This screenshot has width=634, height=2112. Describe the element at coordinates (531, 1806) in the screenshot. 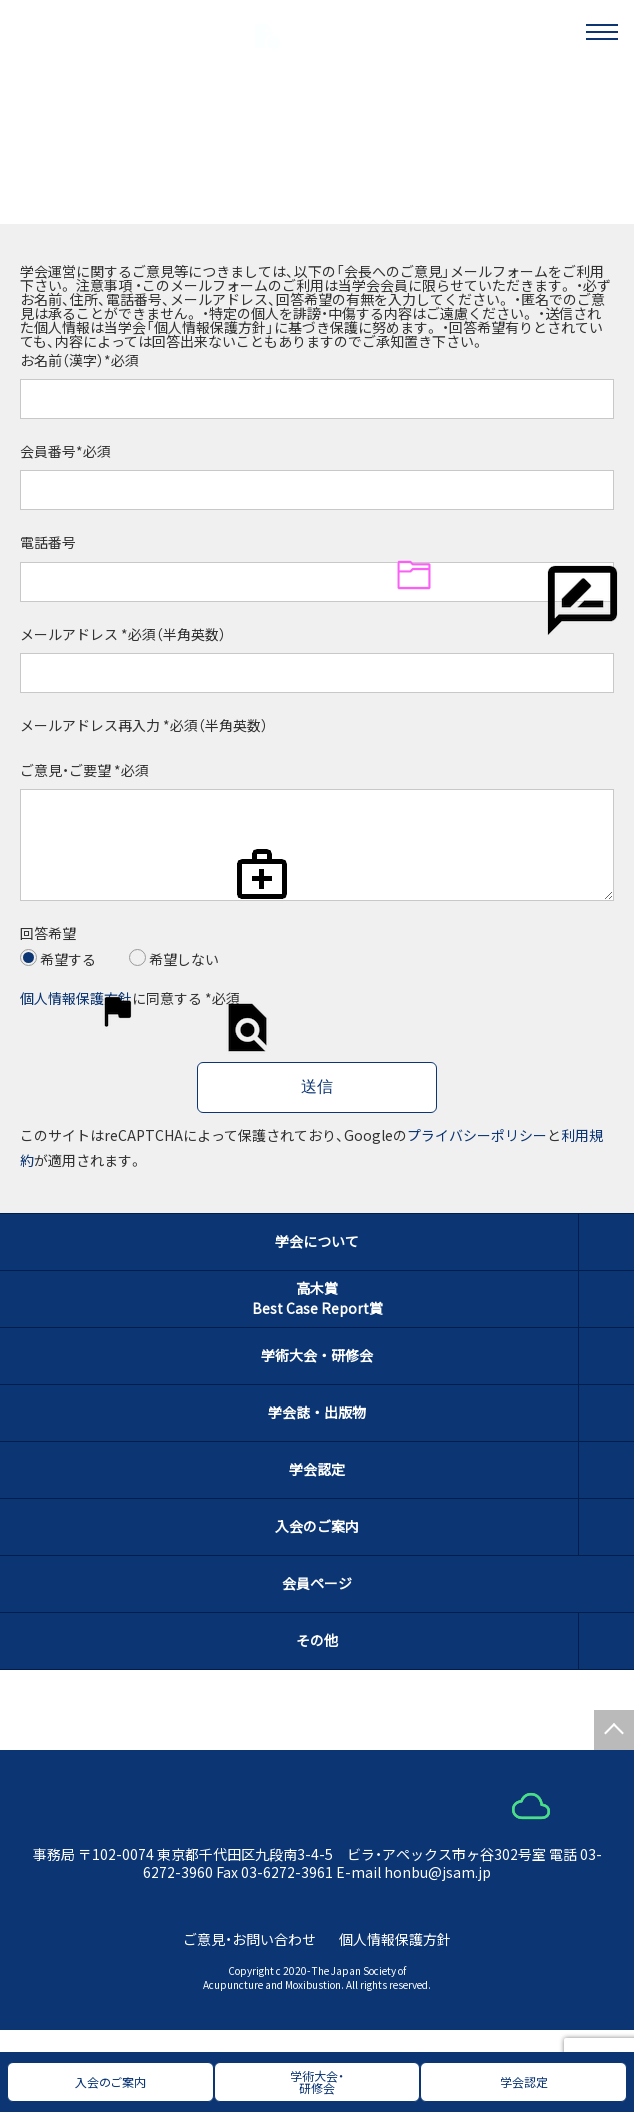

I see `access cloud storage` at that location.